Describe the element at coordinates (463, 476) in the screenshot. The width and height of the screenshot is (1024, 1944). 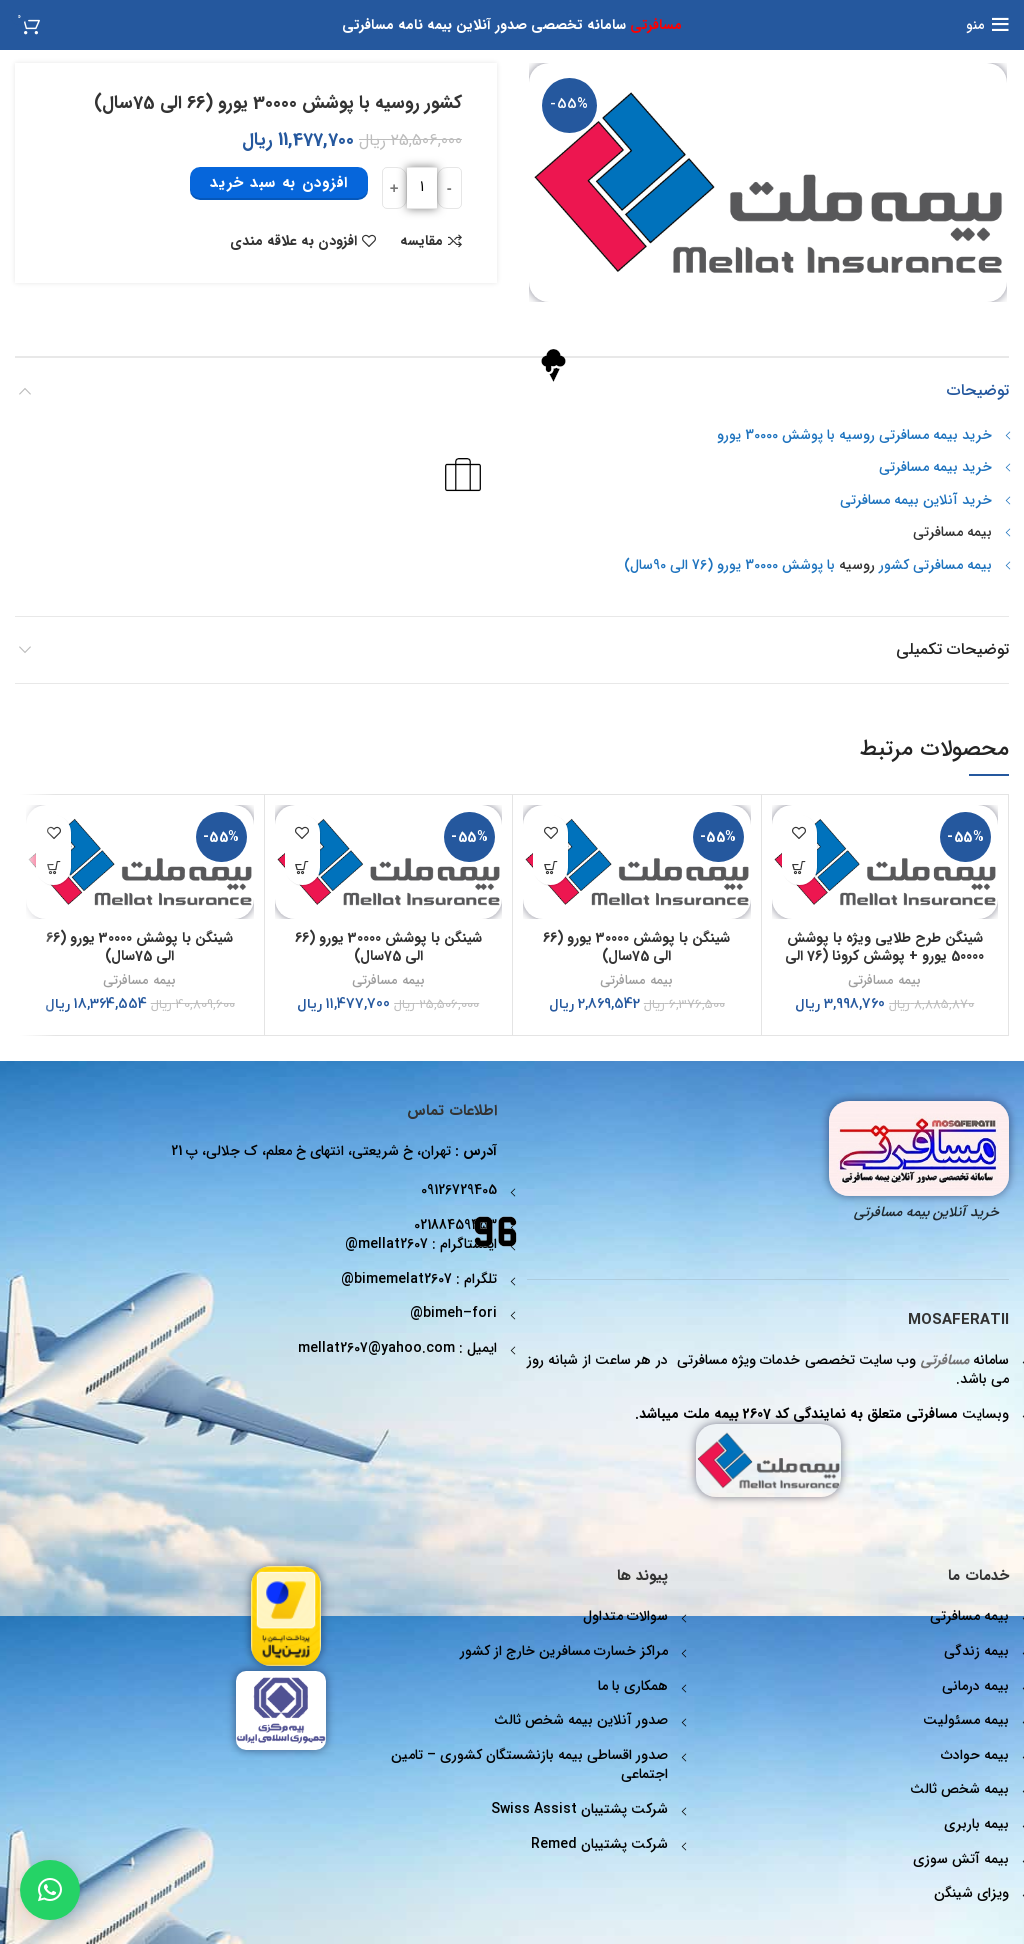
I see `access travel or trip planning features` at that location.